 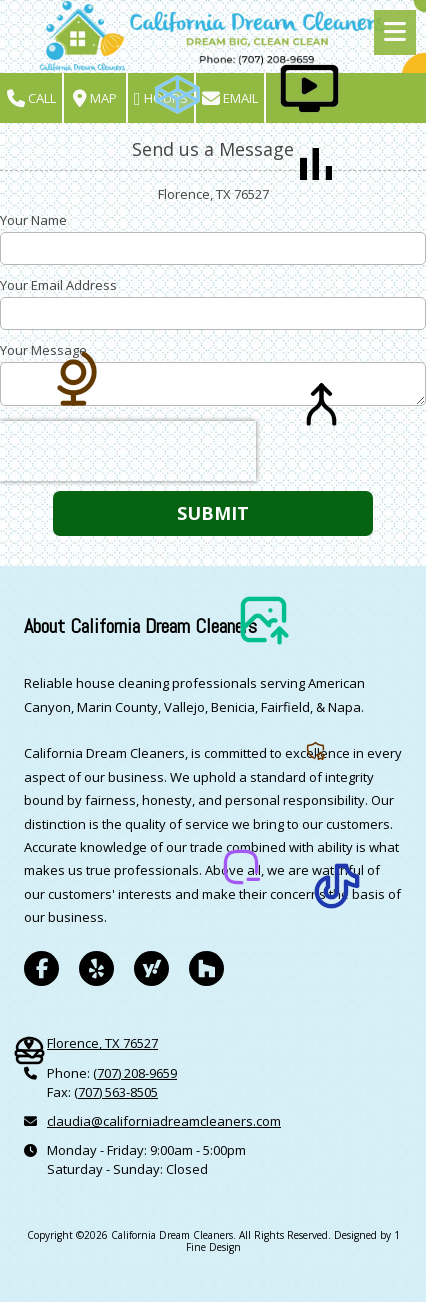 I want to click on premium security or protection status, so click(x=315, y=750).